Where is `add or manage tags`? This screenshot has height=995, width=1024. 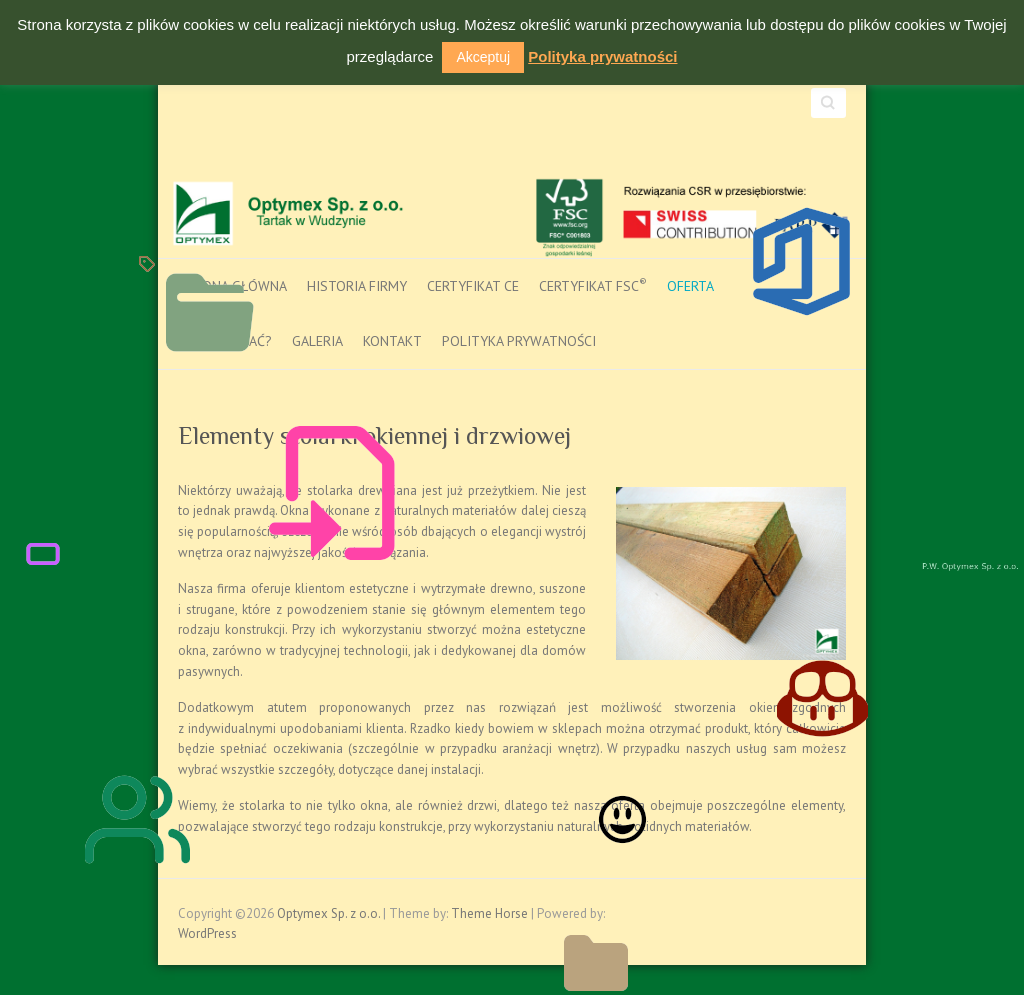 add or manage tags is located at coordinates (146, 263).